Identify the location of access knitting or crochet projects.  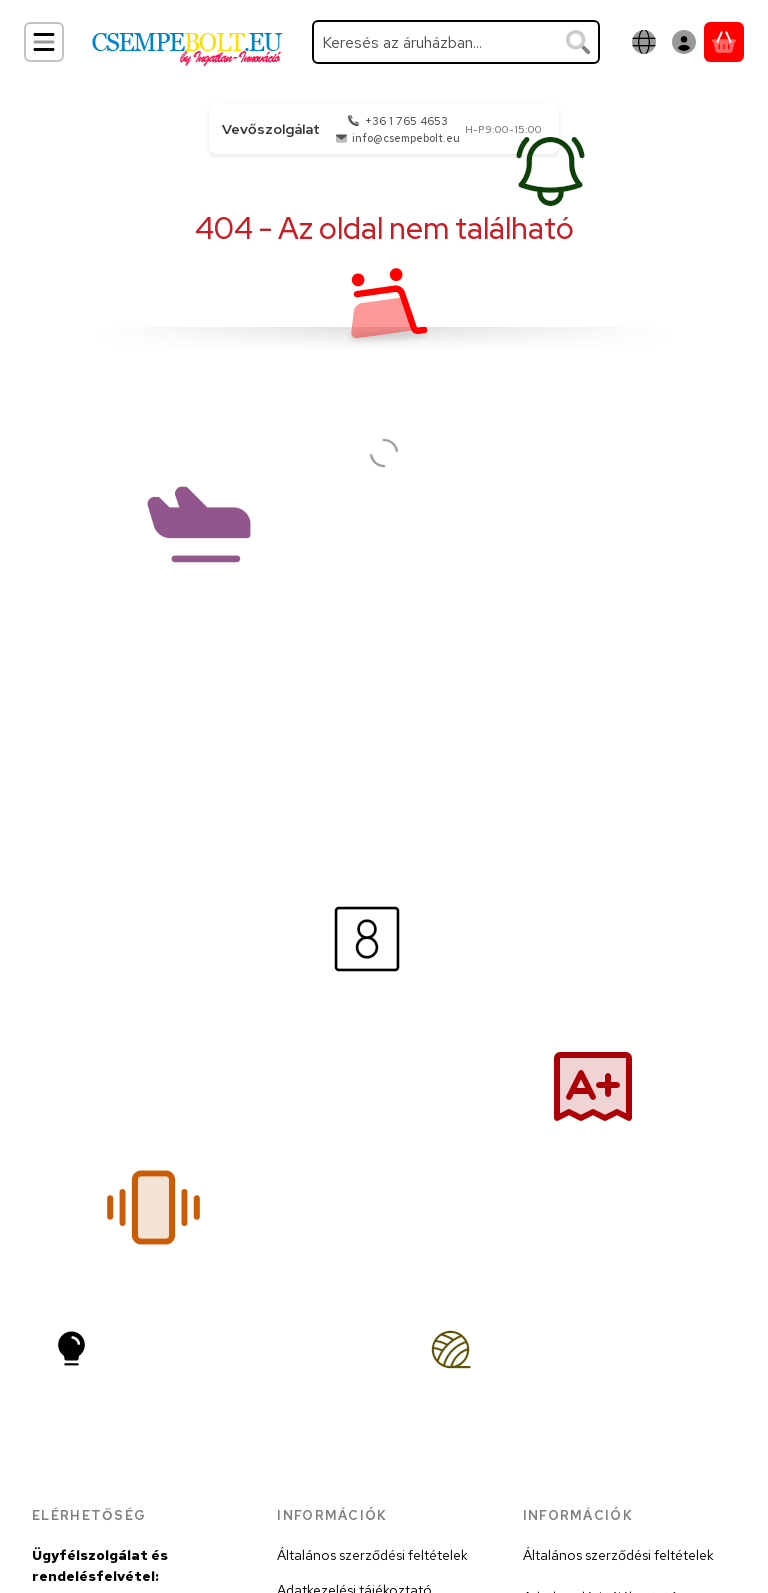
(450, 1349).